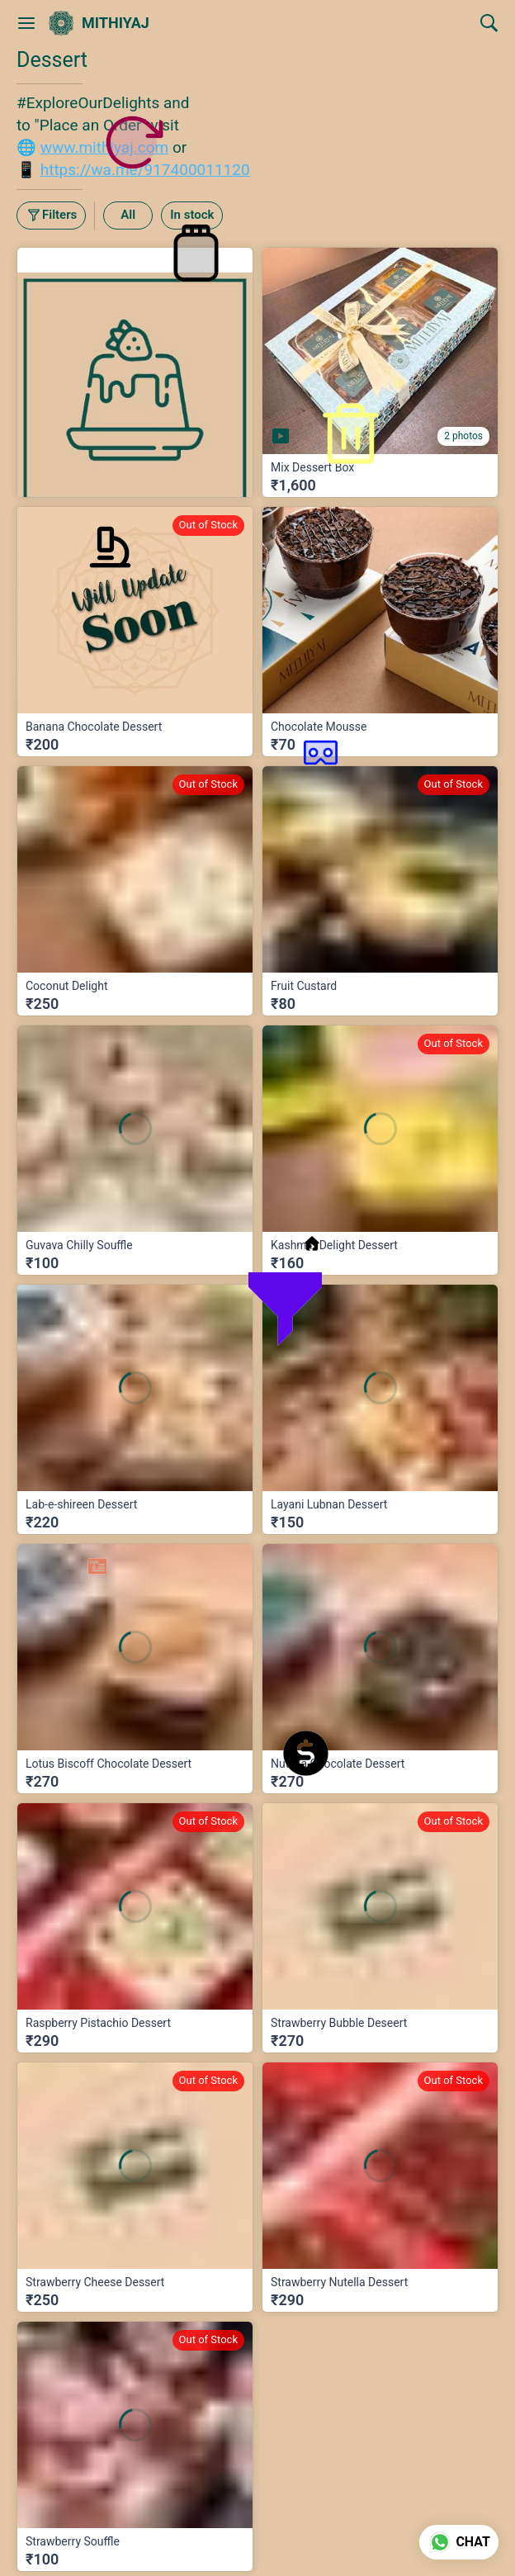  Describe the element at coordinates (110, 548) in the screenshot. I see `access research or laboratory tools` at that location.